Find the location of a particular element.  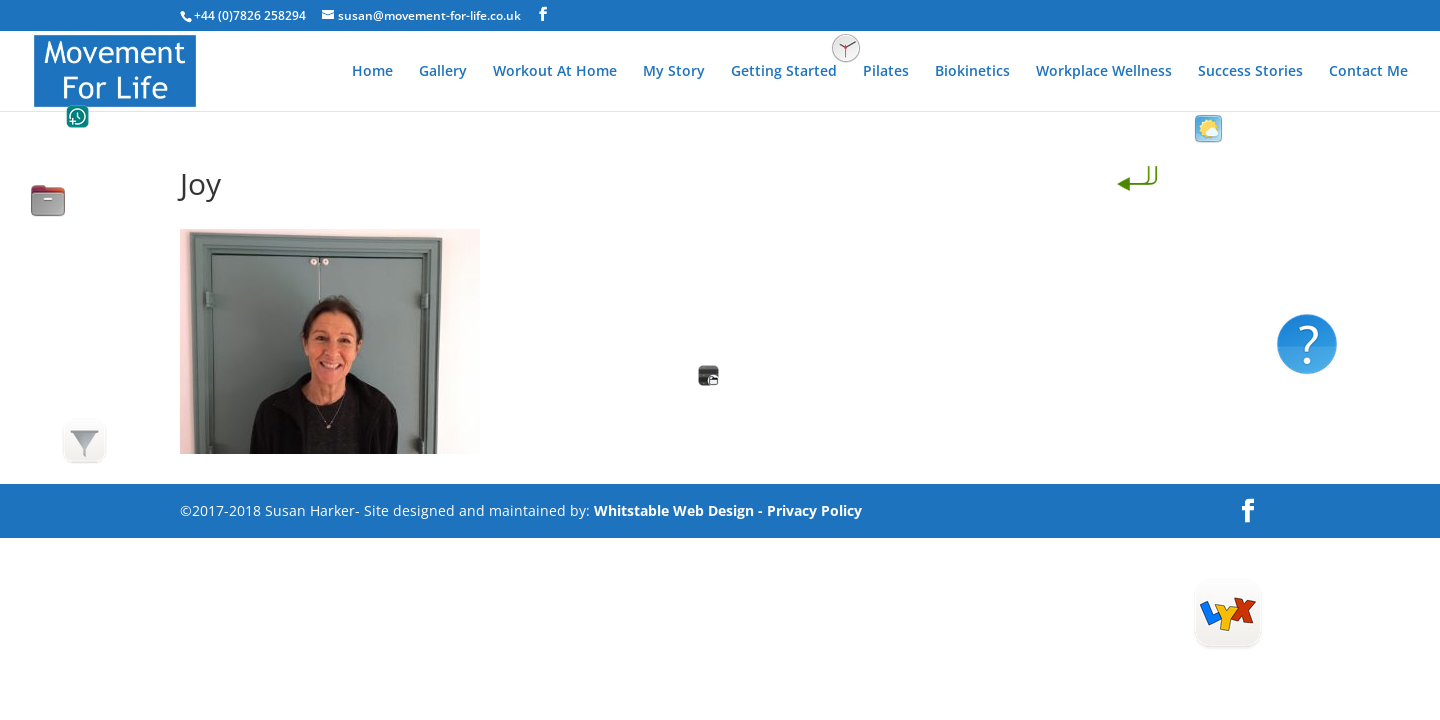

open date and time settings is located at coordinates (846, 48).